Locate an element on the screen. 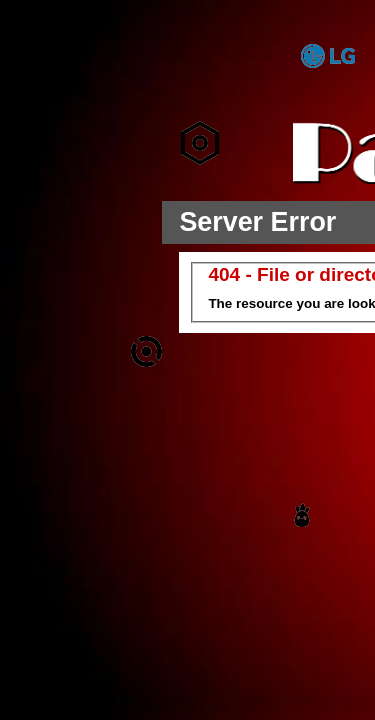  access settings or preferences is located at coordinates (200, 143).